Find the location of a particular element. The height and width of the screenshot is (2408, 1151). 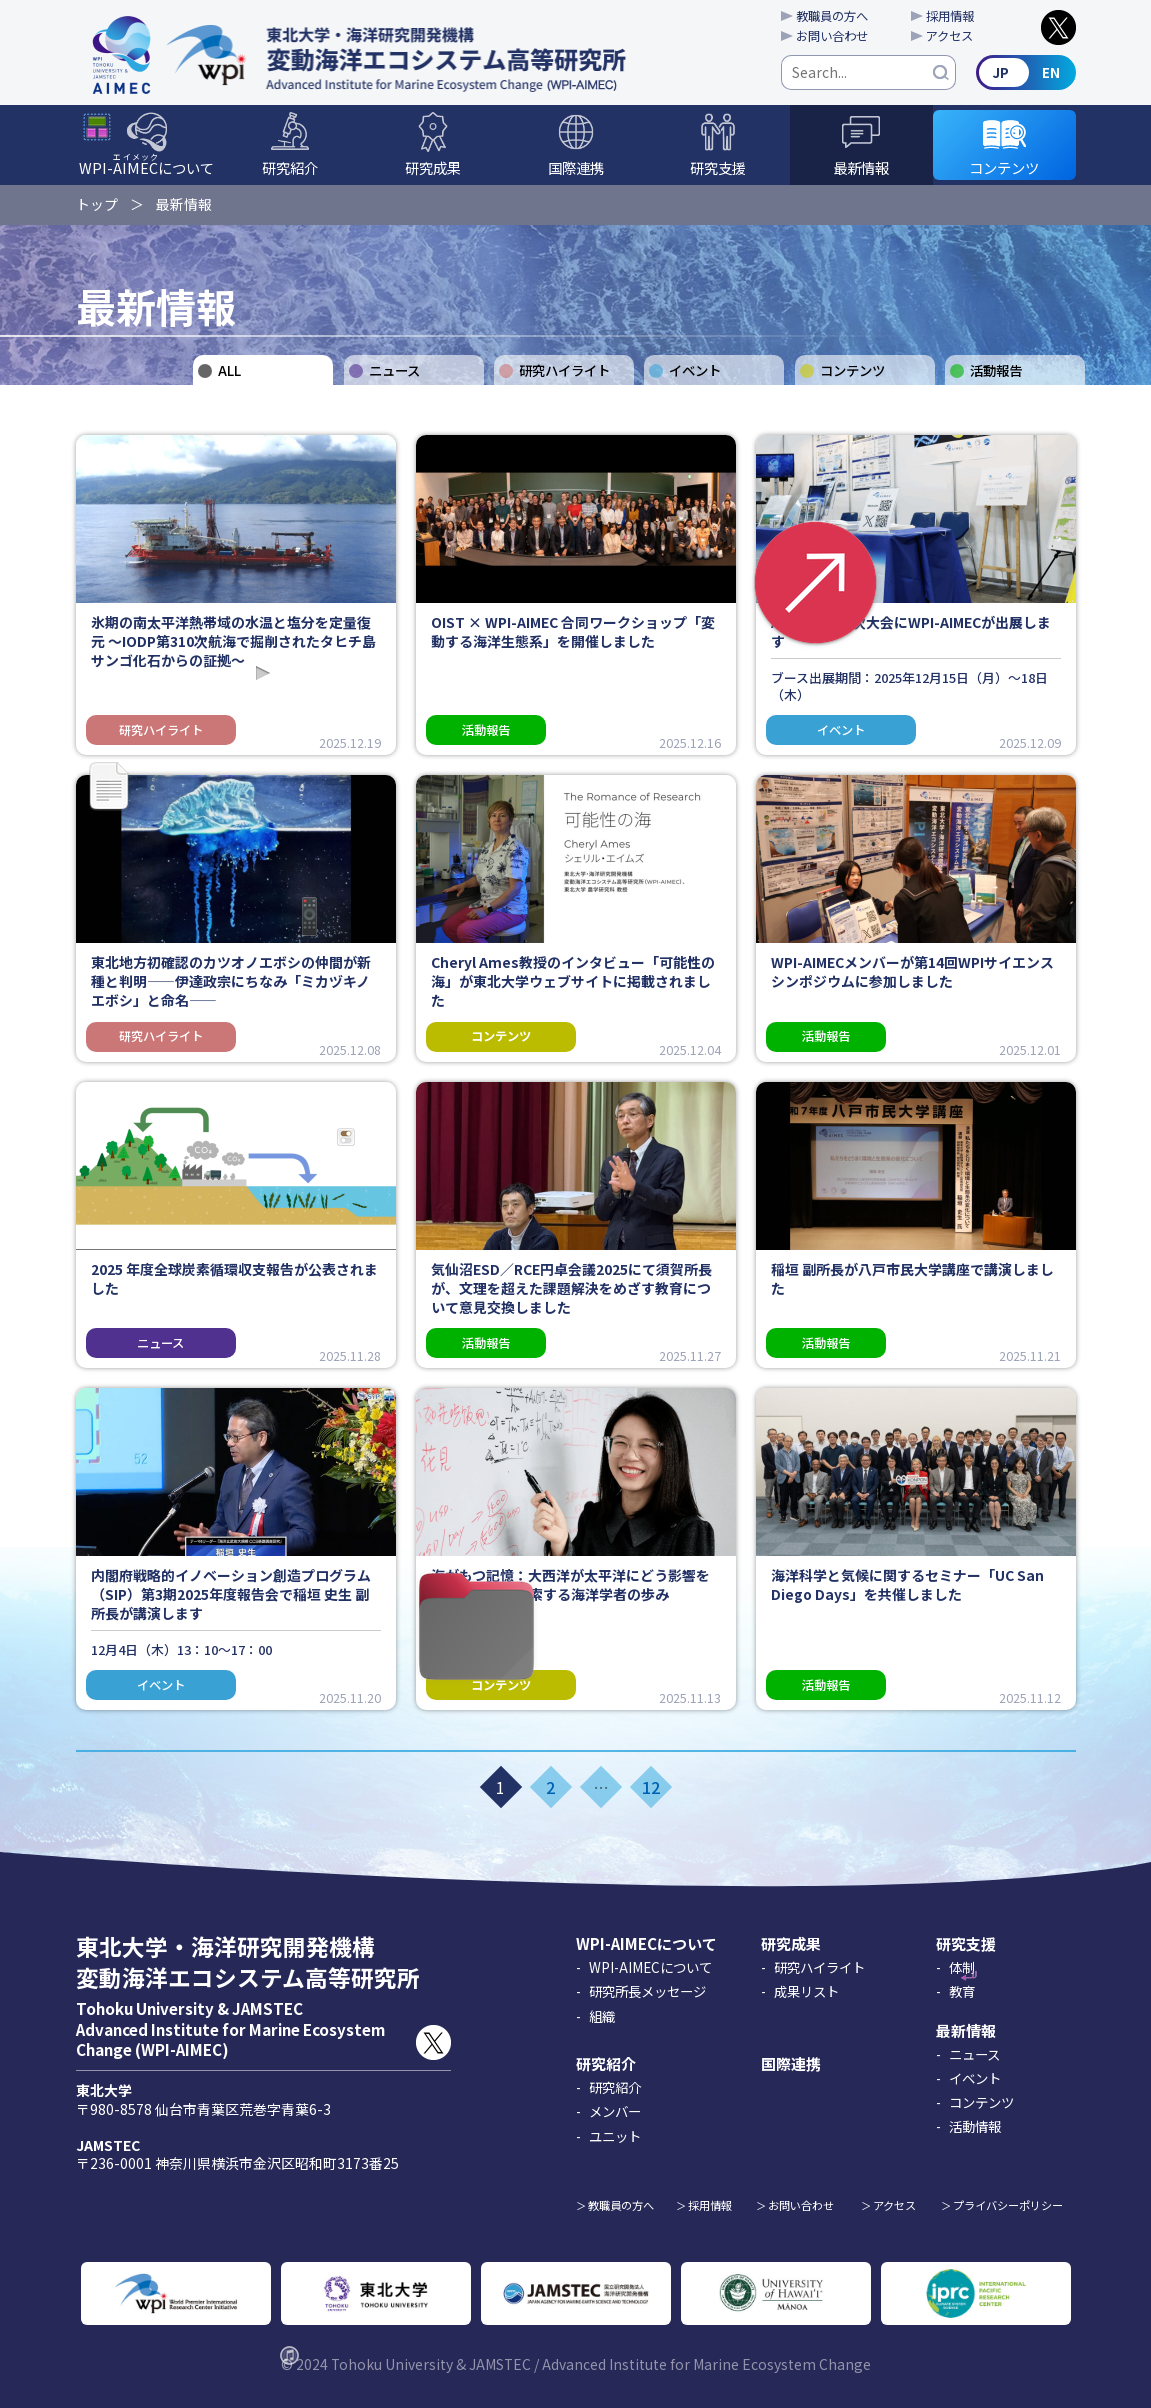

a windows ini configuration file associated with wine is located at coordinates (109, 786).